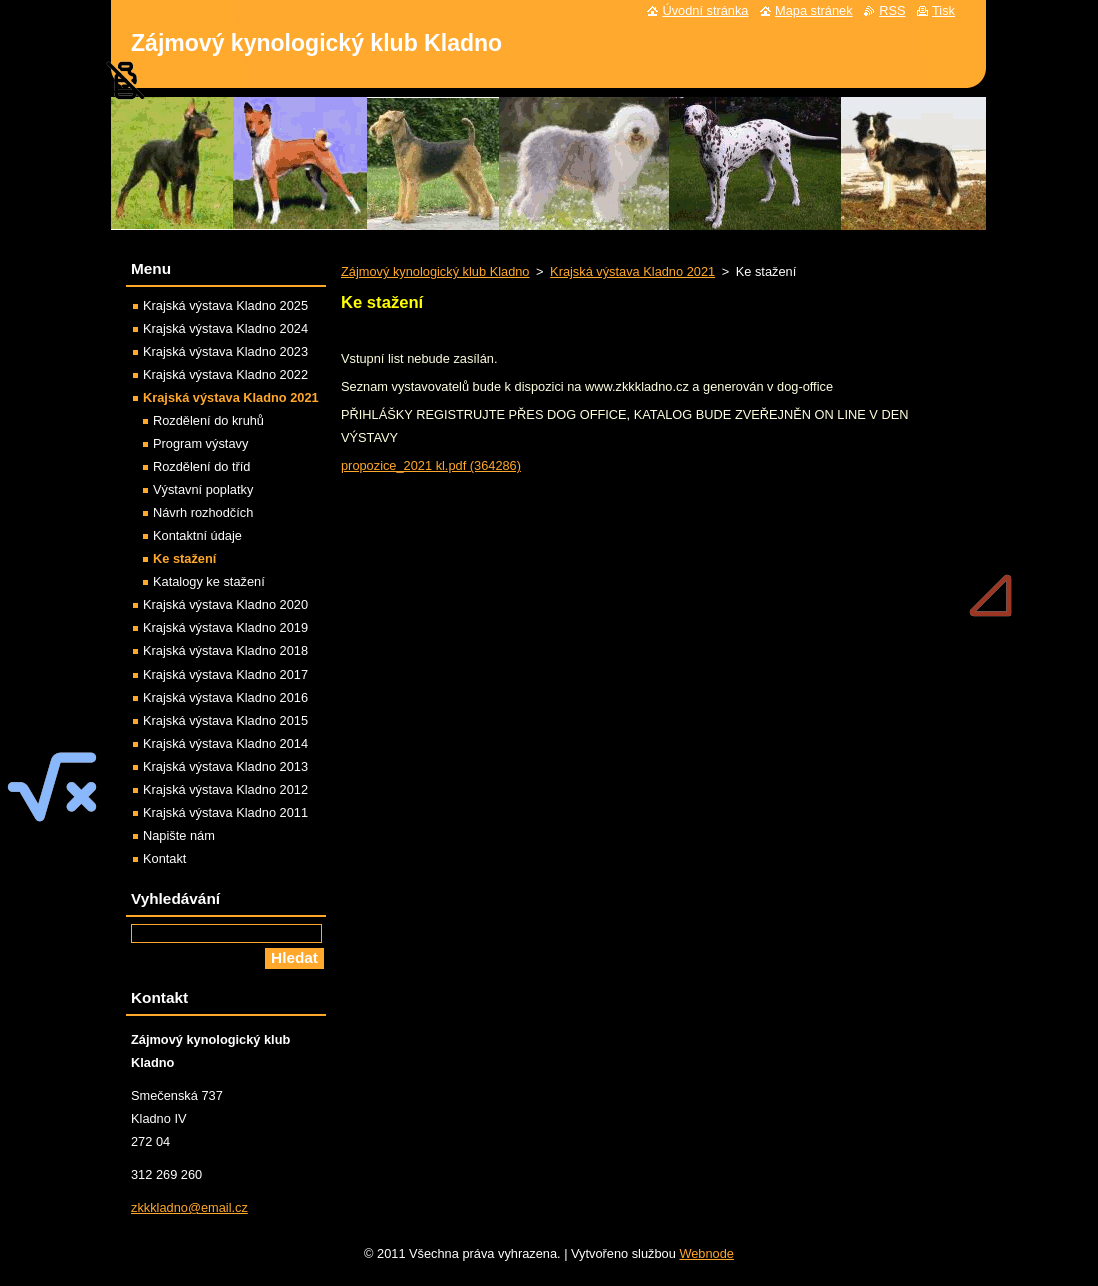  I want to click on indicates vaccine or medication is unavailable, so click(125, 80).